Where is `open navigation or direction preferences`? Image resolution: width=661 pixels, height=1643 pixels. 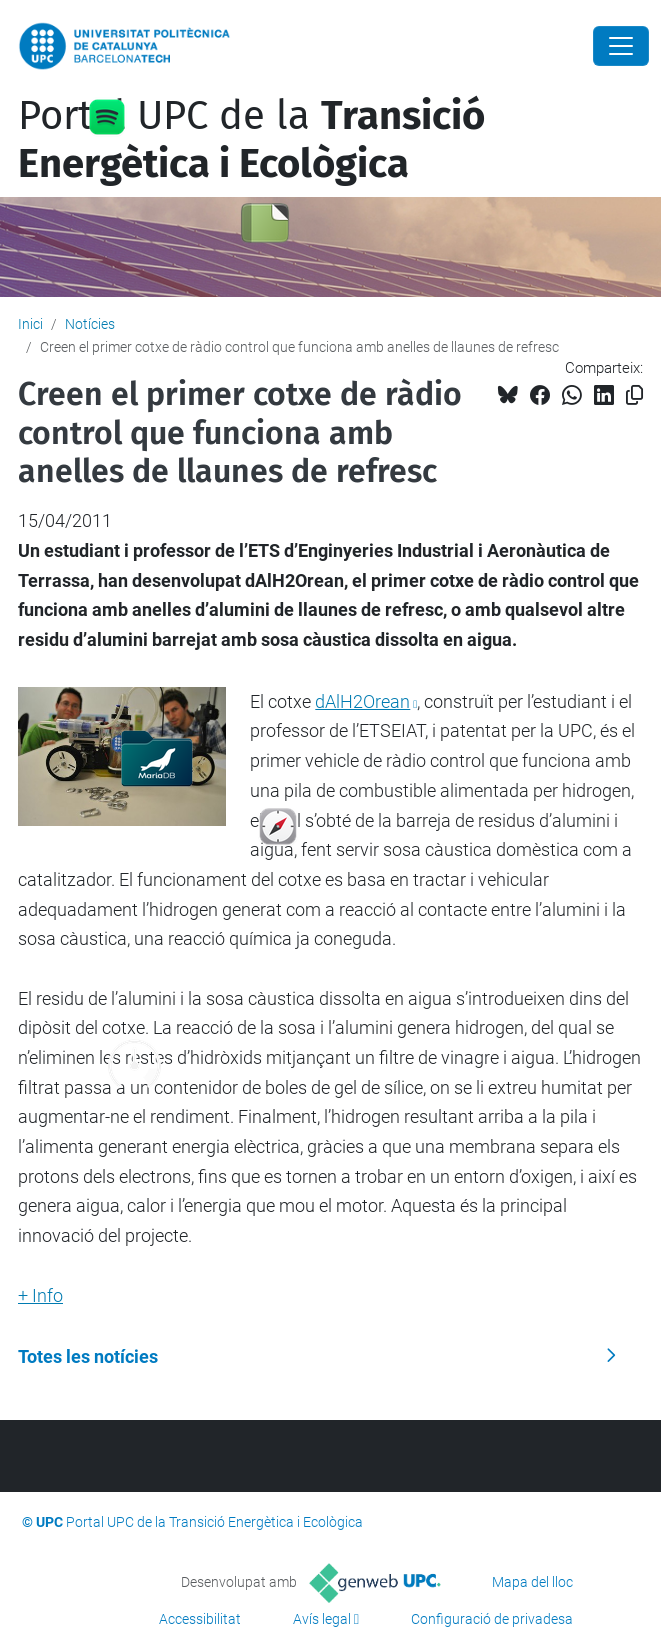 open navigation or direction preferences is located at coordinates (278, 827).